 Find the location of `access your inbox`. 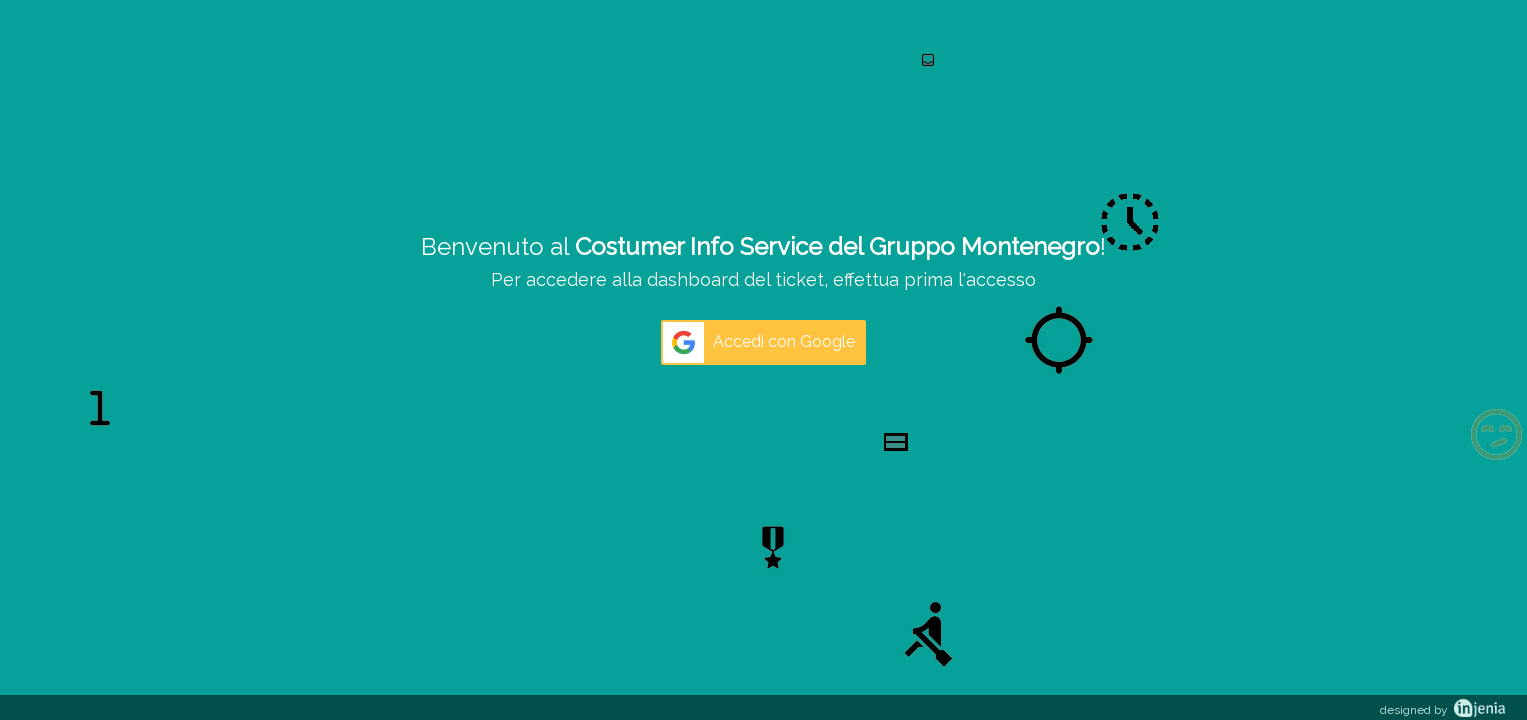

access your inbox is located at coordinates (928, 60).